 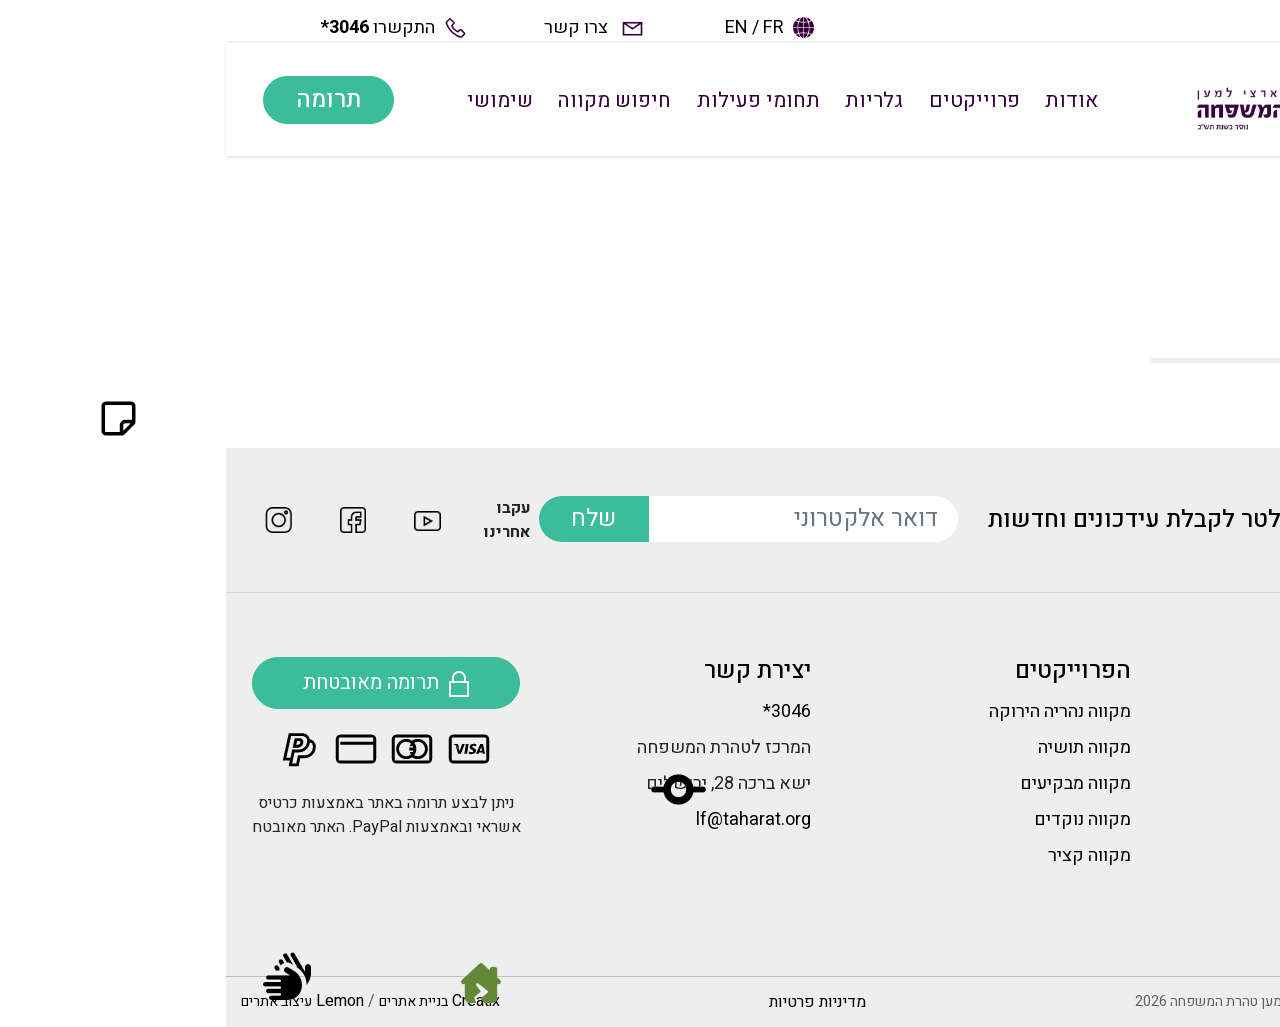 What do you see at coordinates (118, 418) in the screenshot?
I see `create a new sticky note` at bounding box center [118, 418].